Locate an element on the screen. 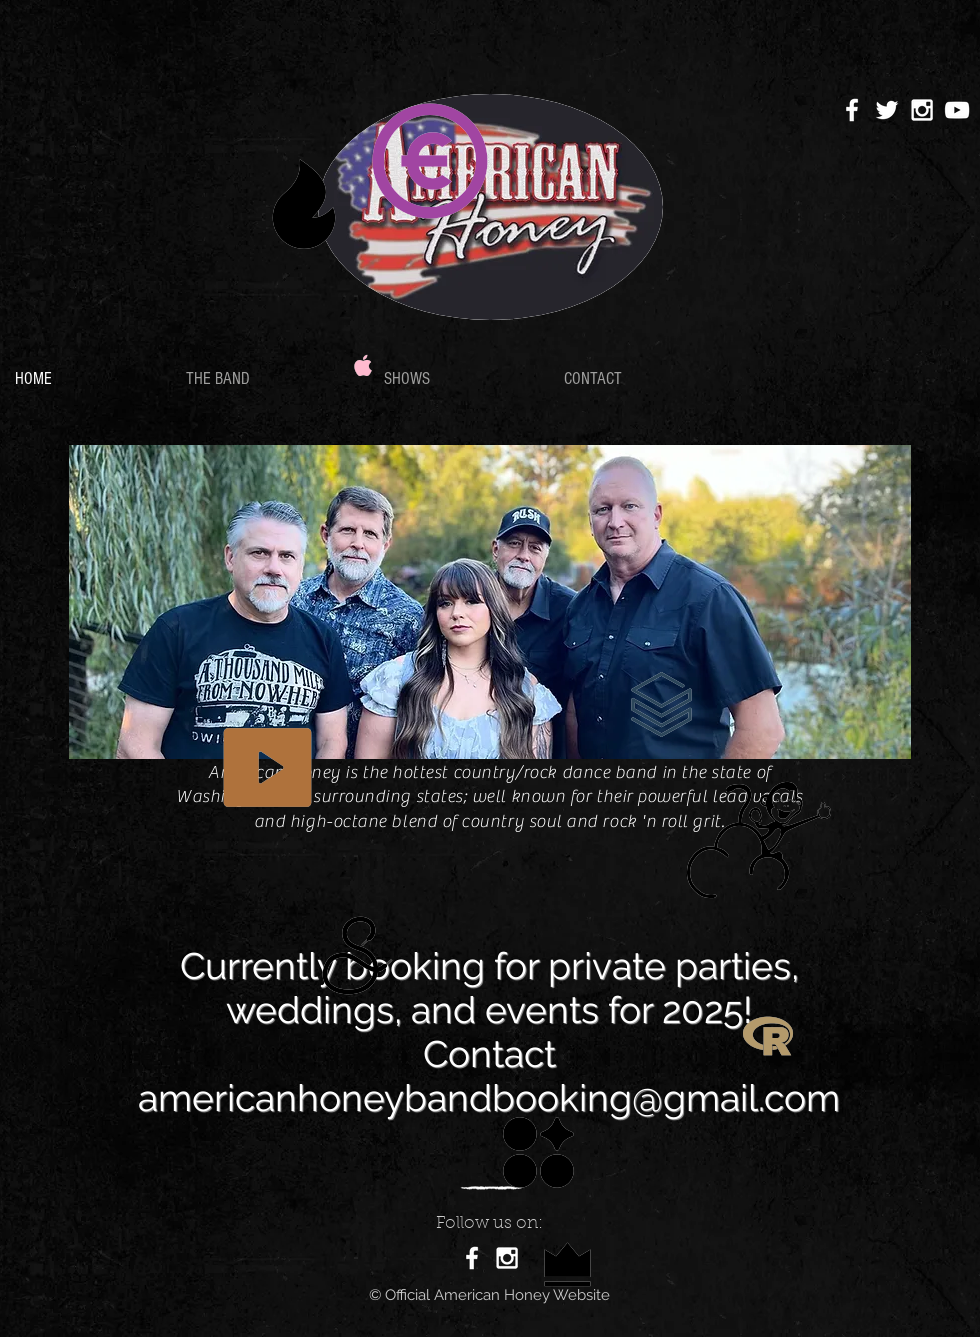  indicates trending or popular content is located at coordinates (304, 203).